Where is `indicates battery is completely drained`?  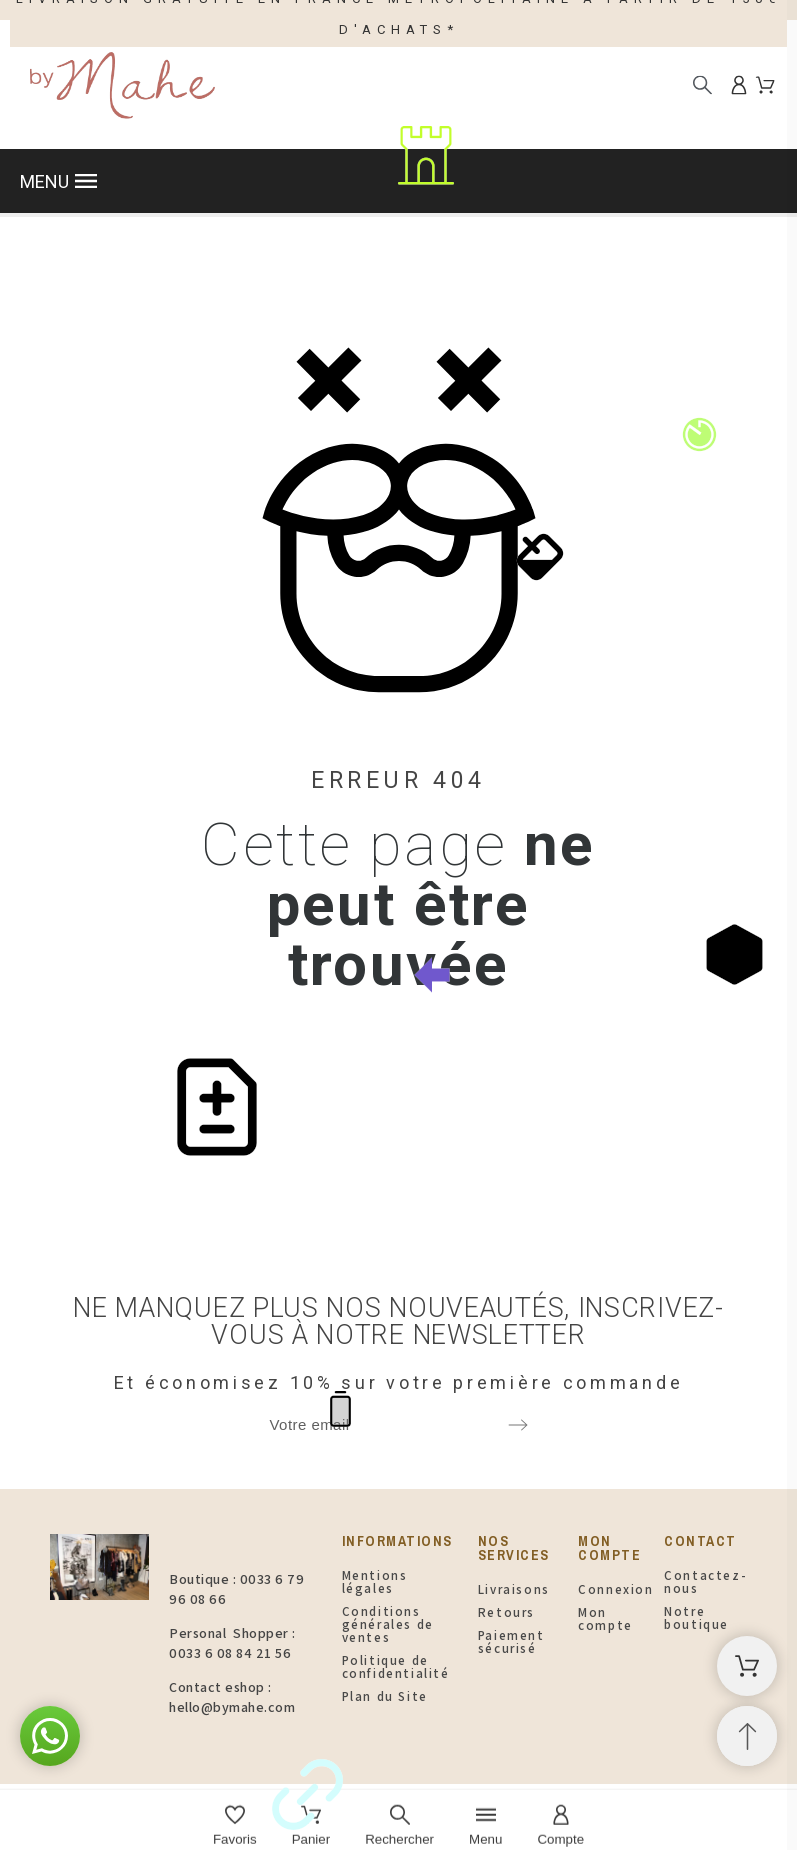 indicates battery is completely drained is located at coordinates (340, 1409).